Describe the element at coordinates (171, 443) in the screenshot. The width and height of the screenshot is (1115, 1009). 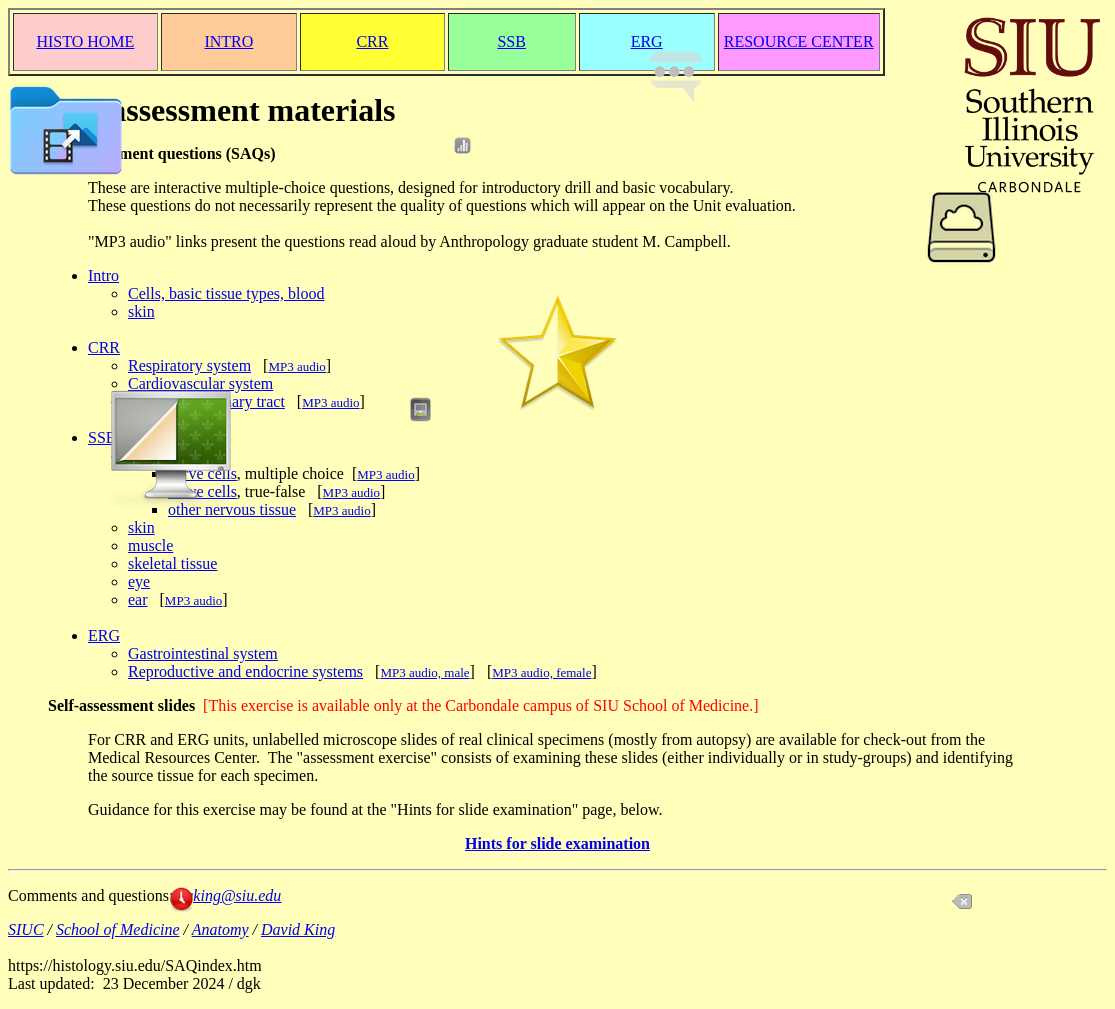
I see `change desktop wallpaper` at that location.